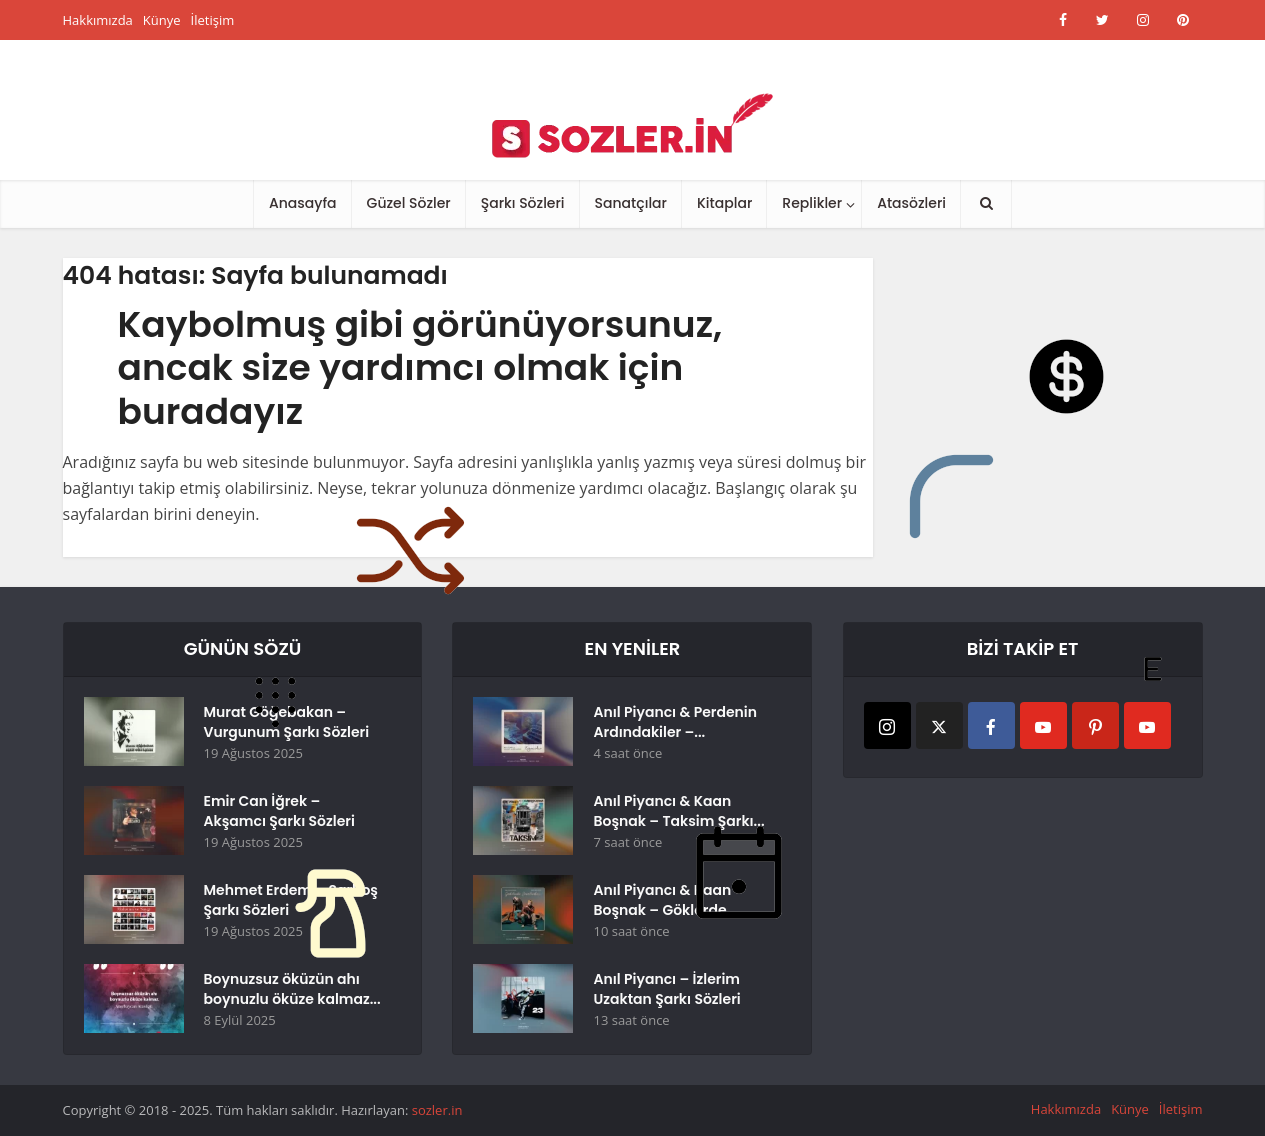 The height and width of the screenshot is (1136, 1265). What do you see at coordinates (1066, 376) in the screenshot?
I see `view pricing or payment options` at bounding box center [1066, 376].